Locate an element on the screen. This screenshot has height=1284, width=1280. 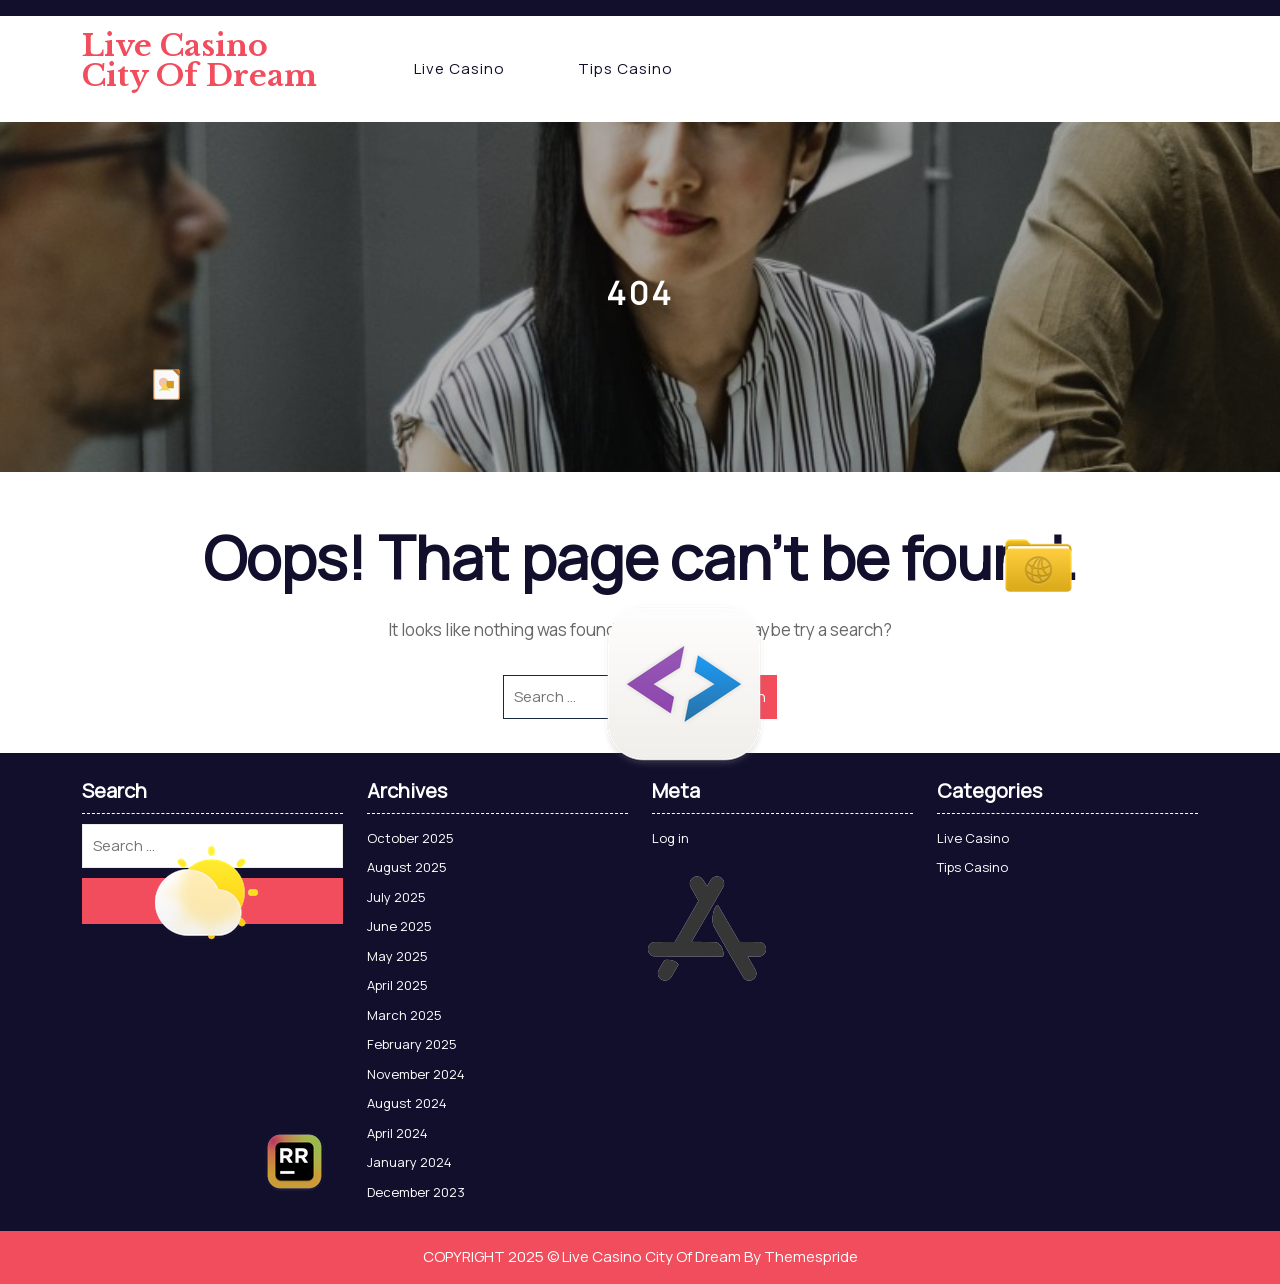
open the app store is located at coordinates (707, 927).